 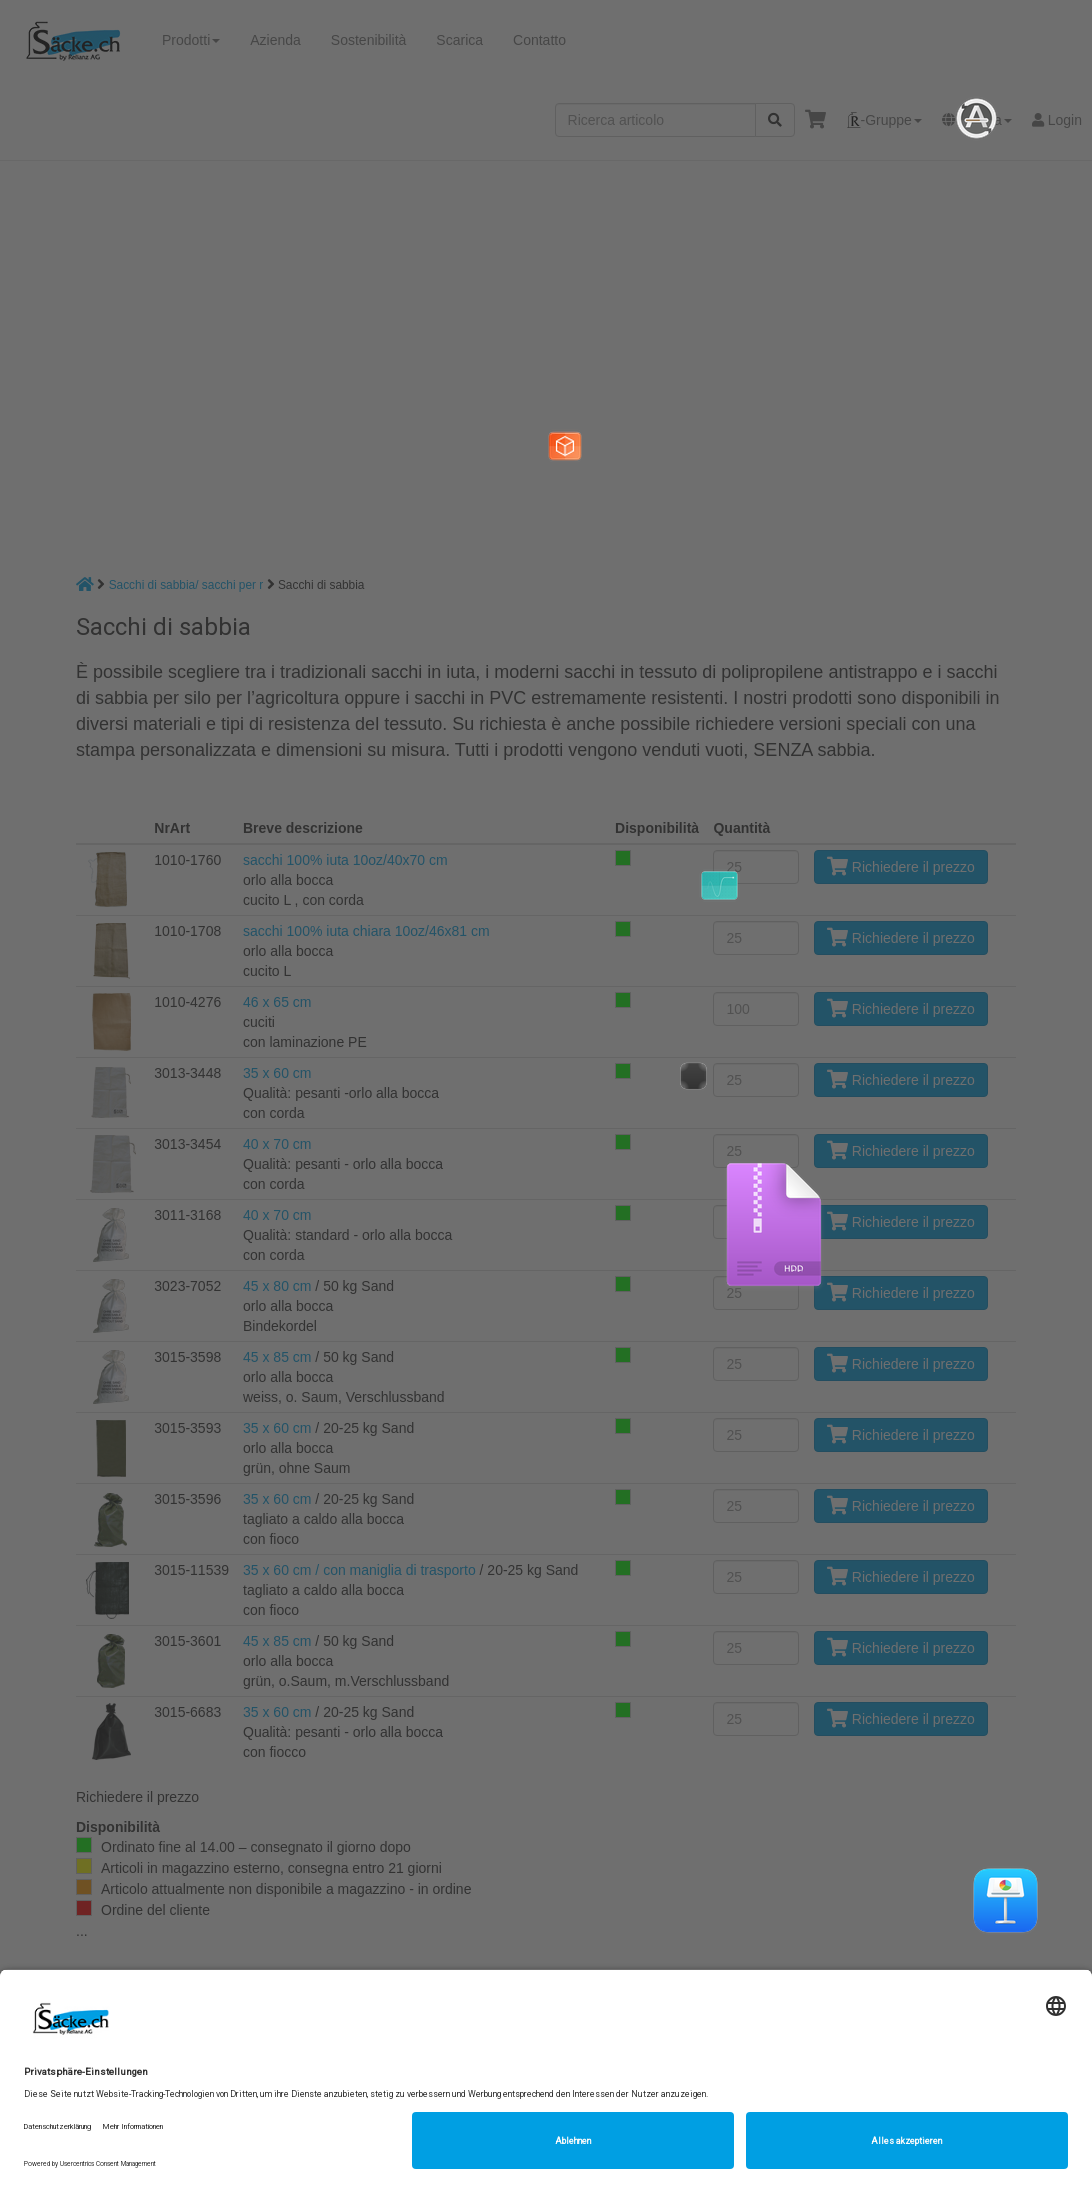 What do you see at coordinates (719, 885) in the screenshot?
I see `open system resource usage monitor` at bounding box center [719, 885].